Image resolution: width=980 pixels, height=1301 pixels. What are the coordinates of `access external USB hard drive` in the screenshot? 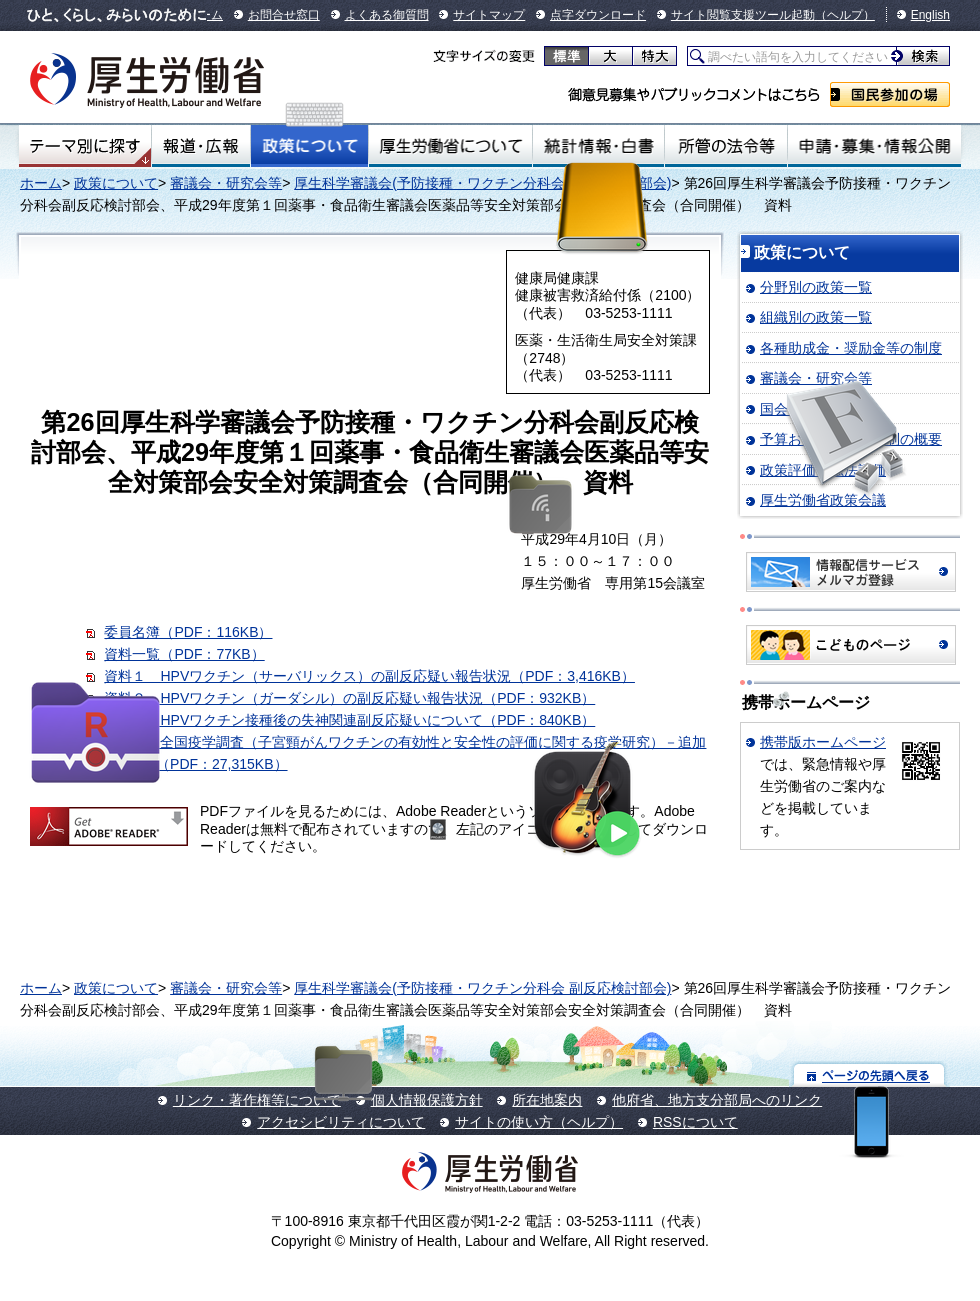 It's located at (602, 207).